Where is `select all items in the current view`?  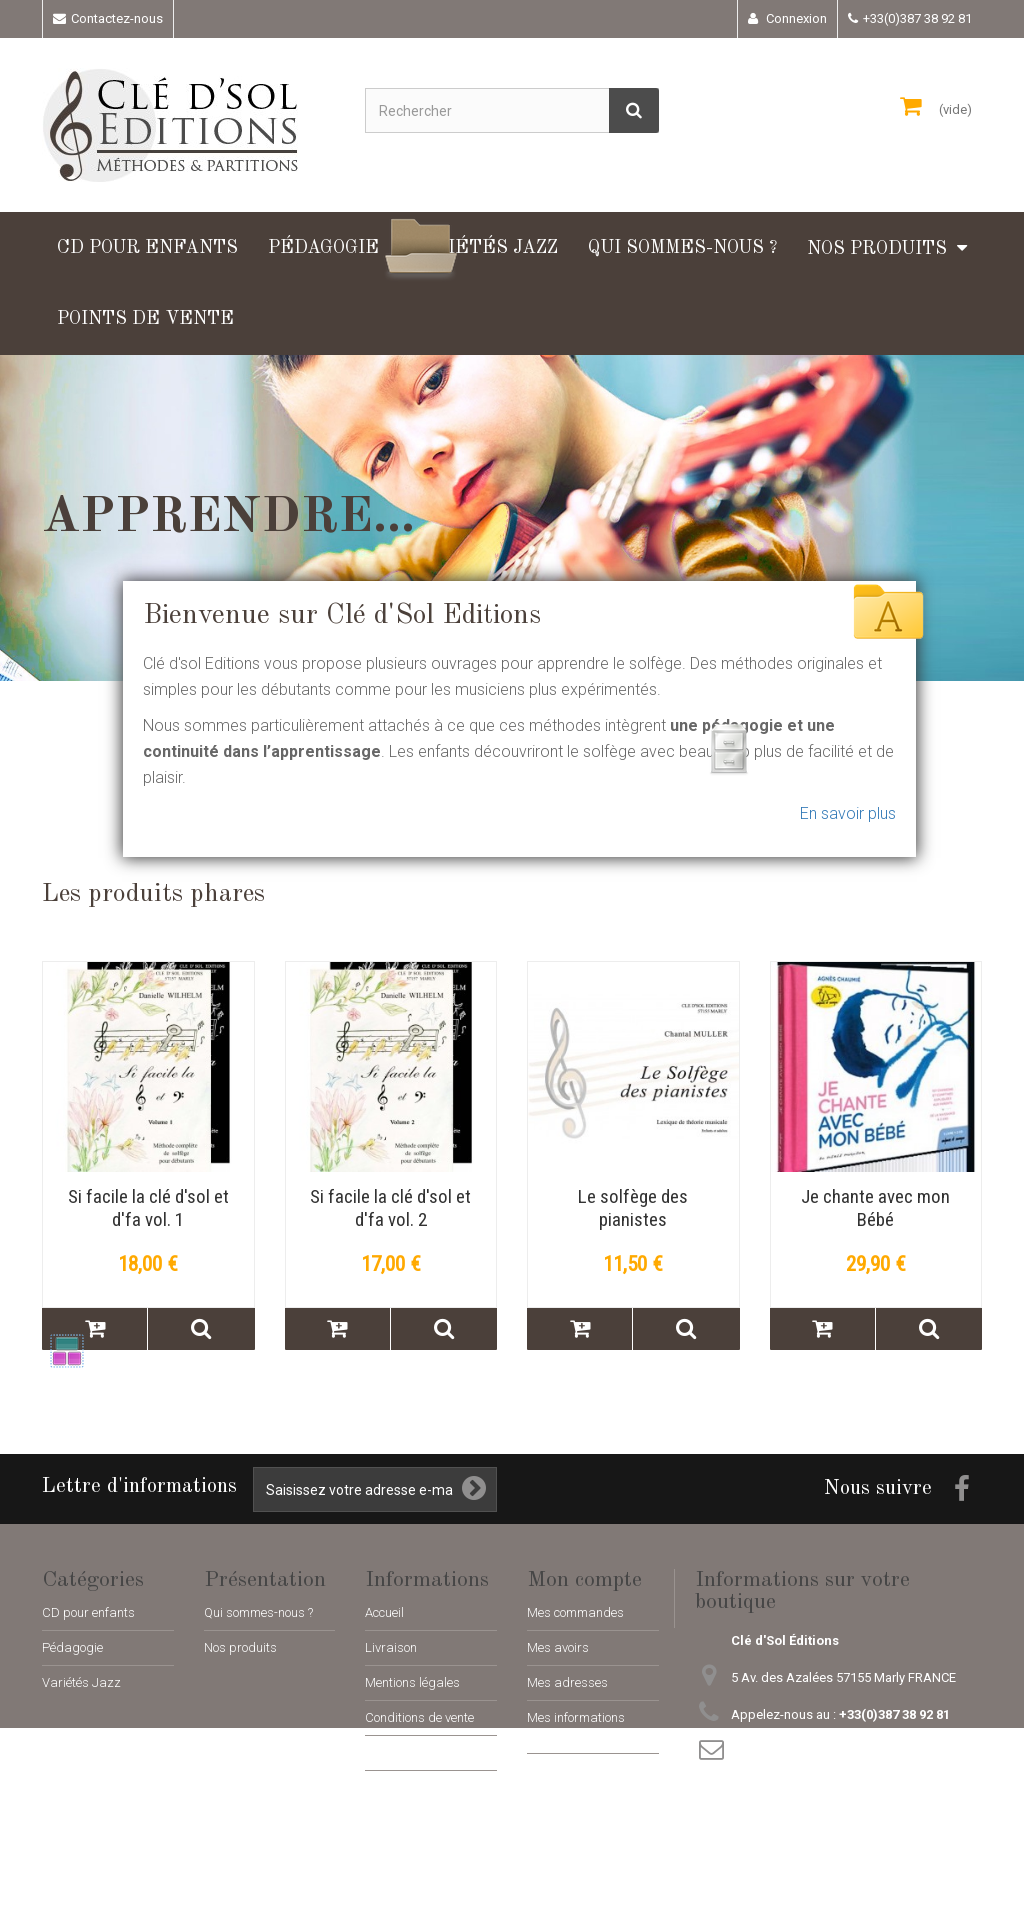
select all items in the current view is located at coordinates (67, 1351).